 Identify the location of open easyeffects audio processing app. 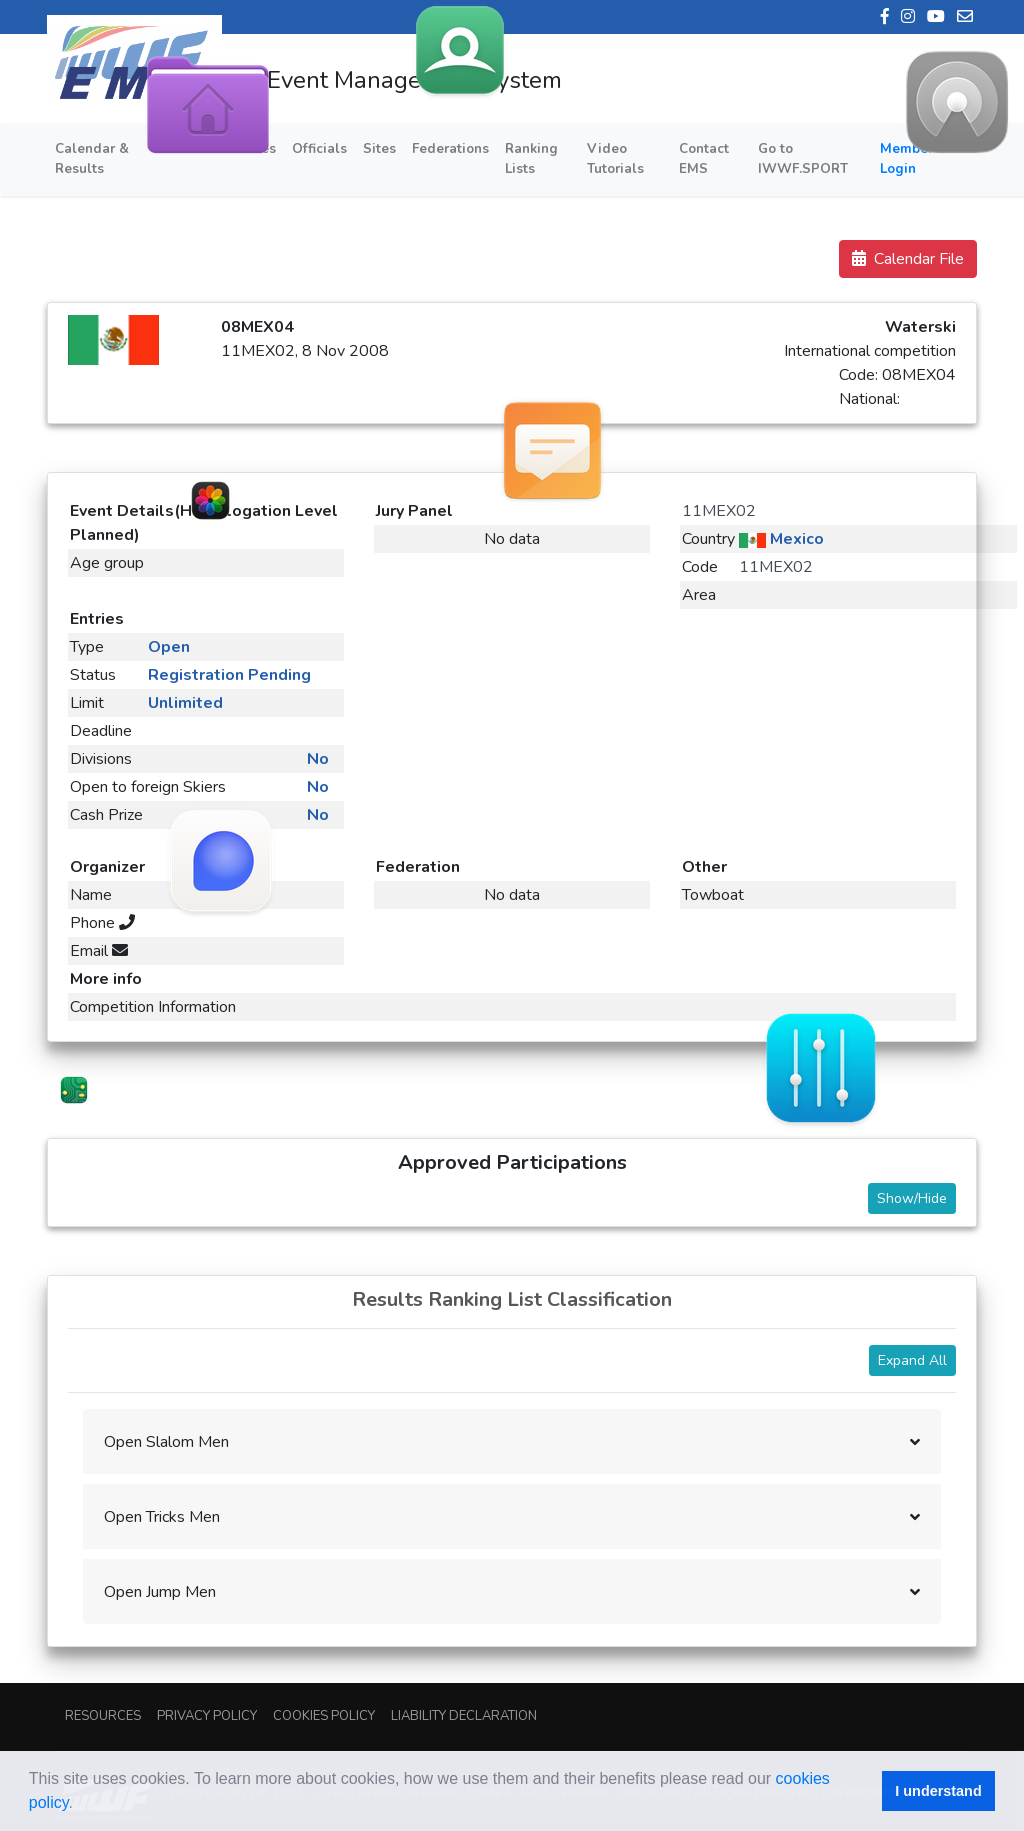
(821, 1068).